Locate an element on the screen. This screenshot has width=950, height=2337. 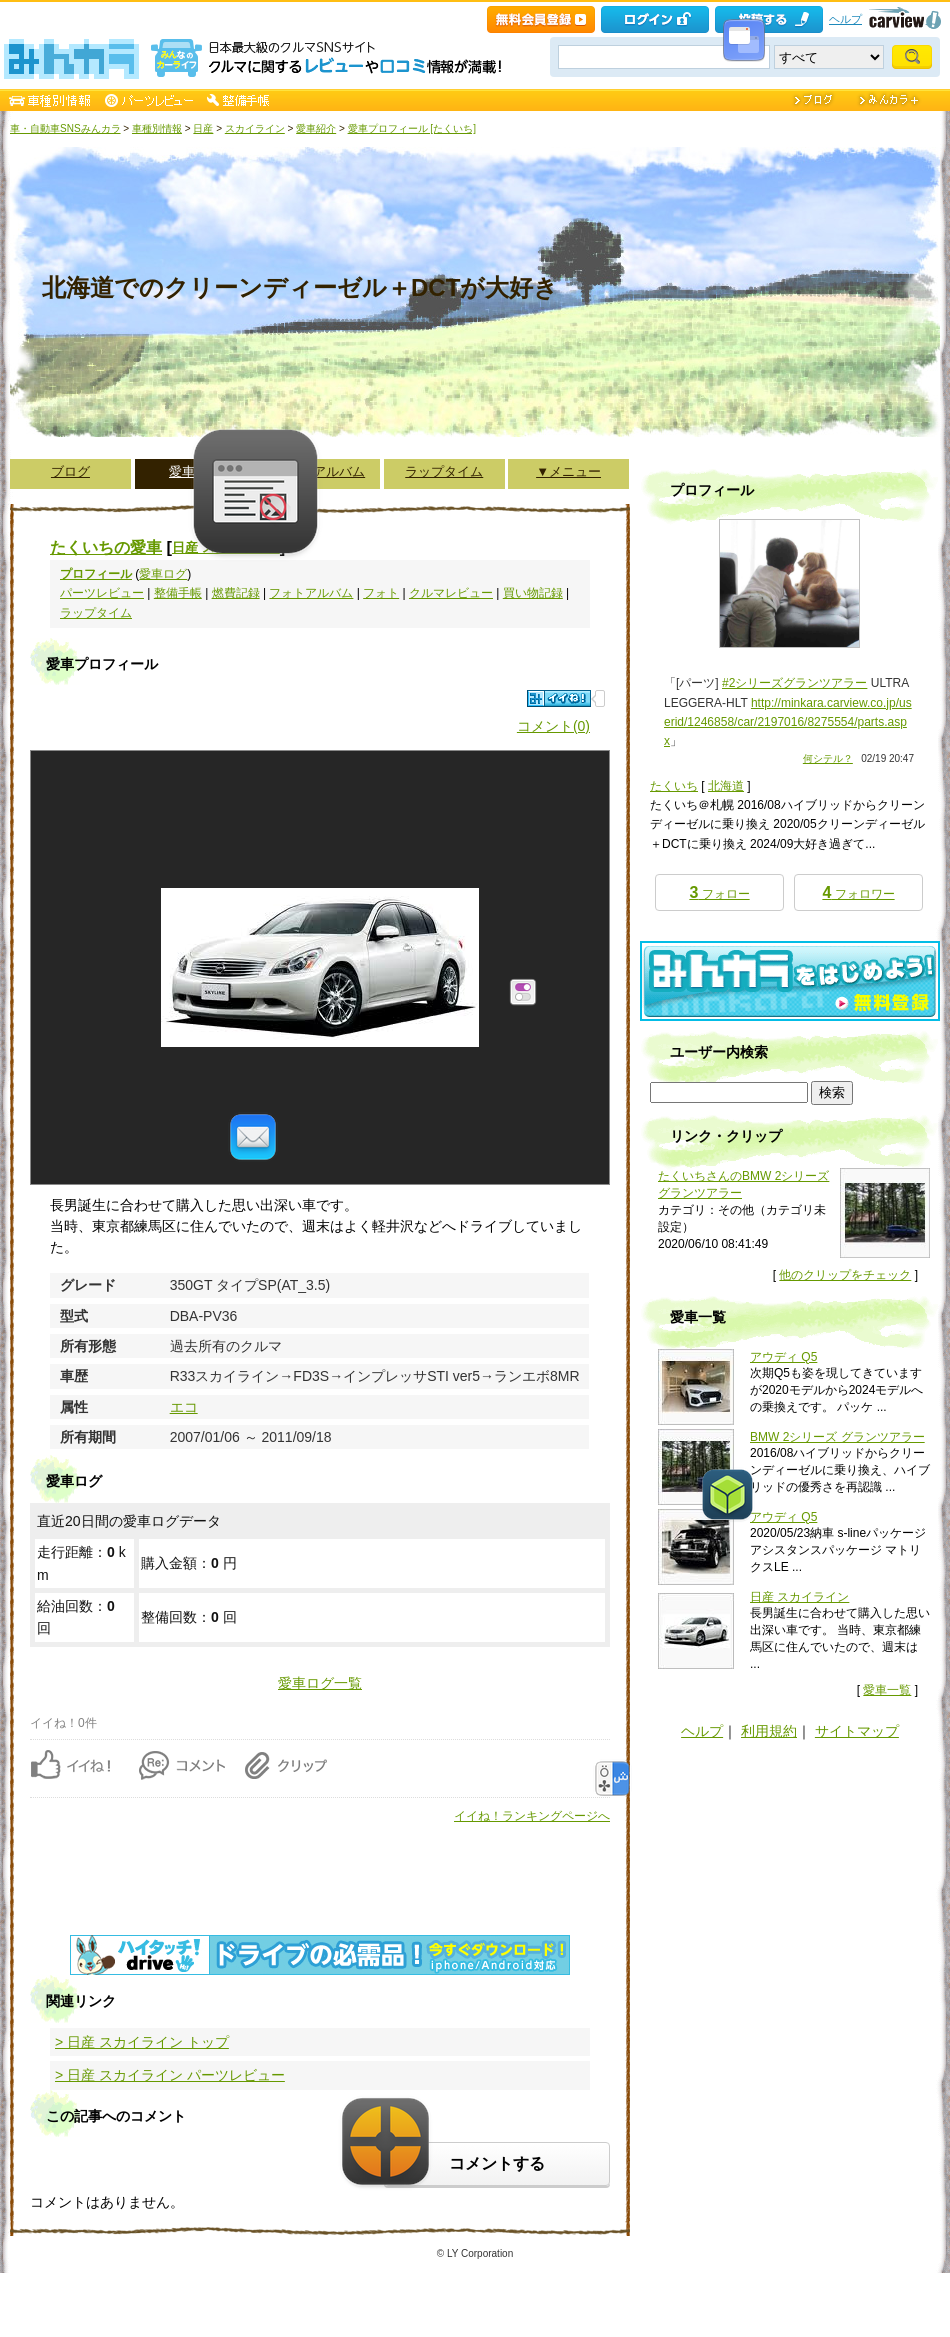
open the Mail app is located at coordinates (253, 1137).